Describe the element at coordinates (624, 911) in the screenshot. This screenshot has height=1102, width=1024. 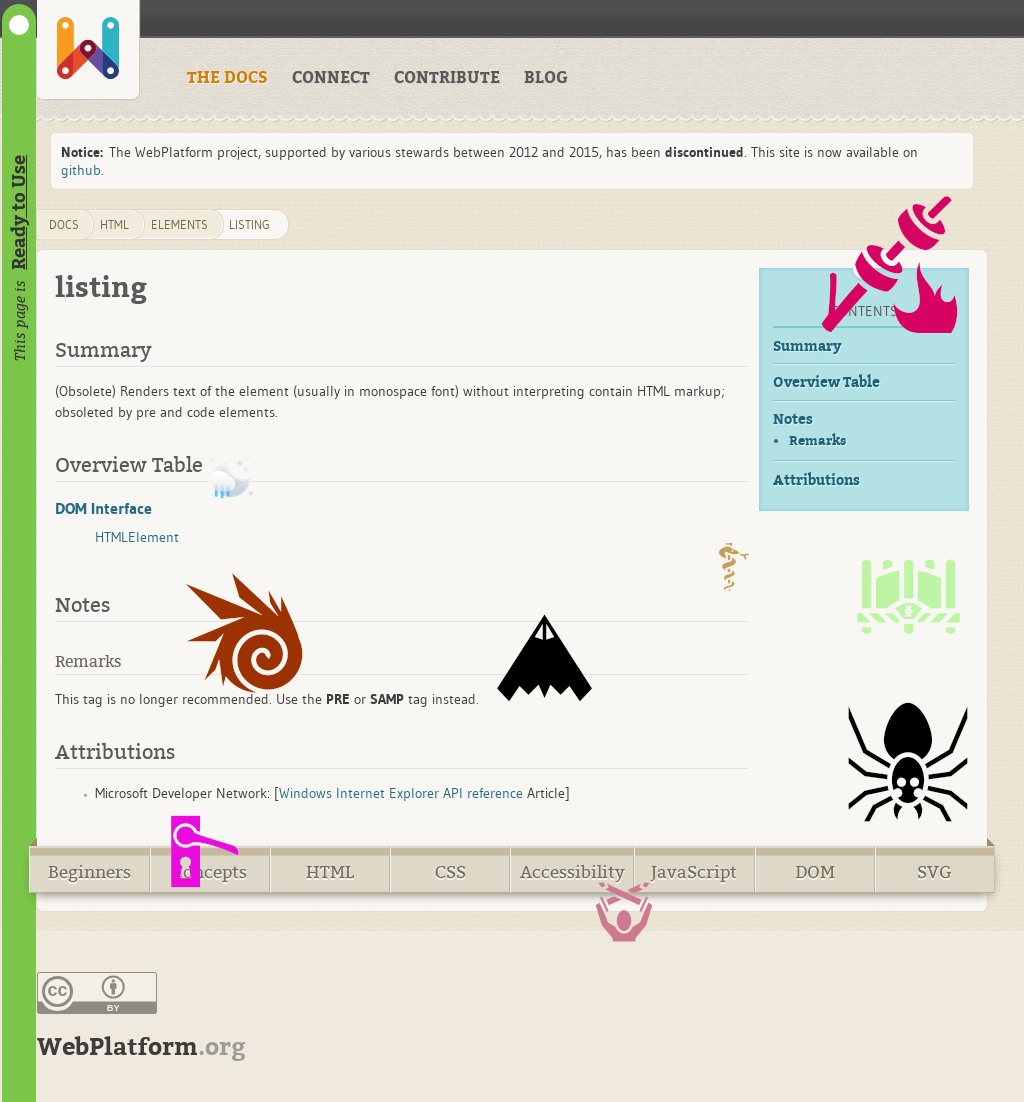
I see `view combat power or battle strength` at that location.